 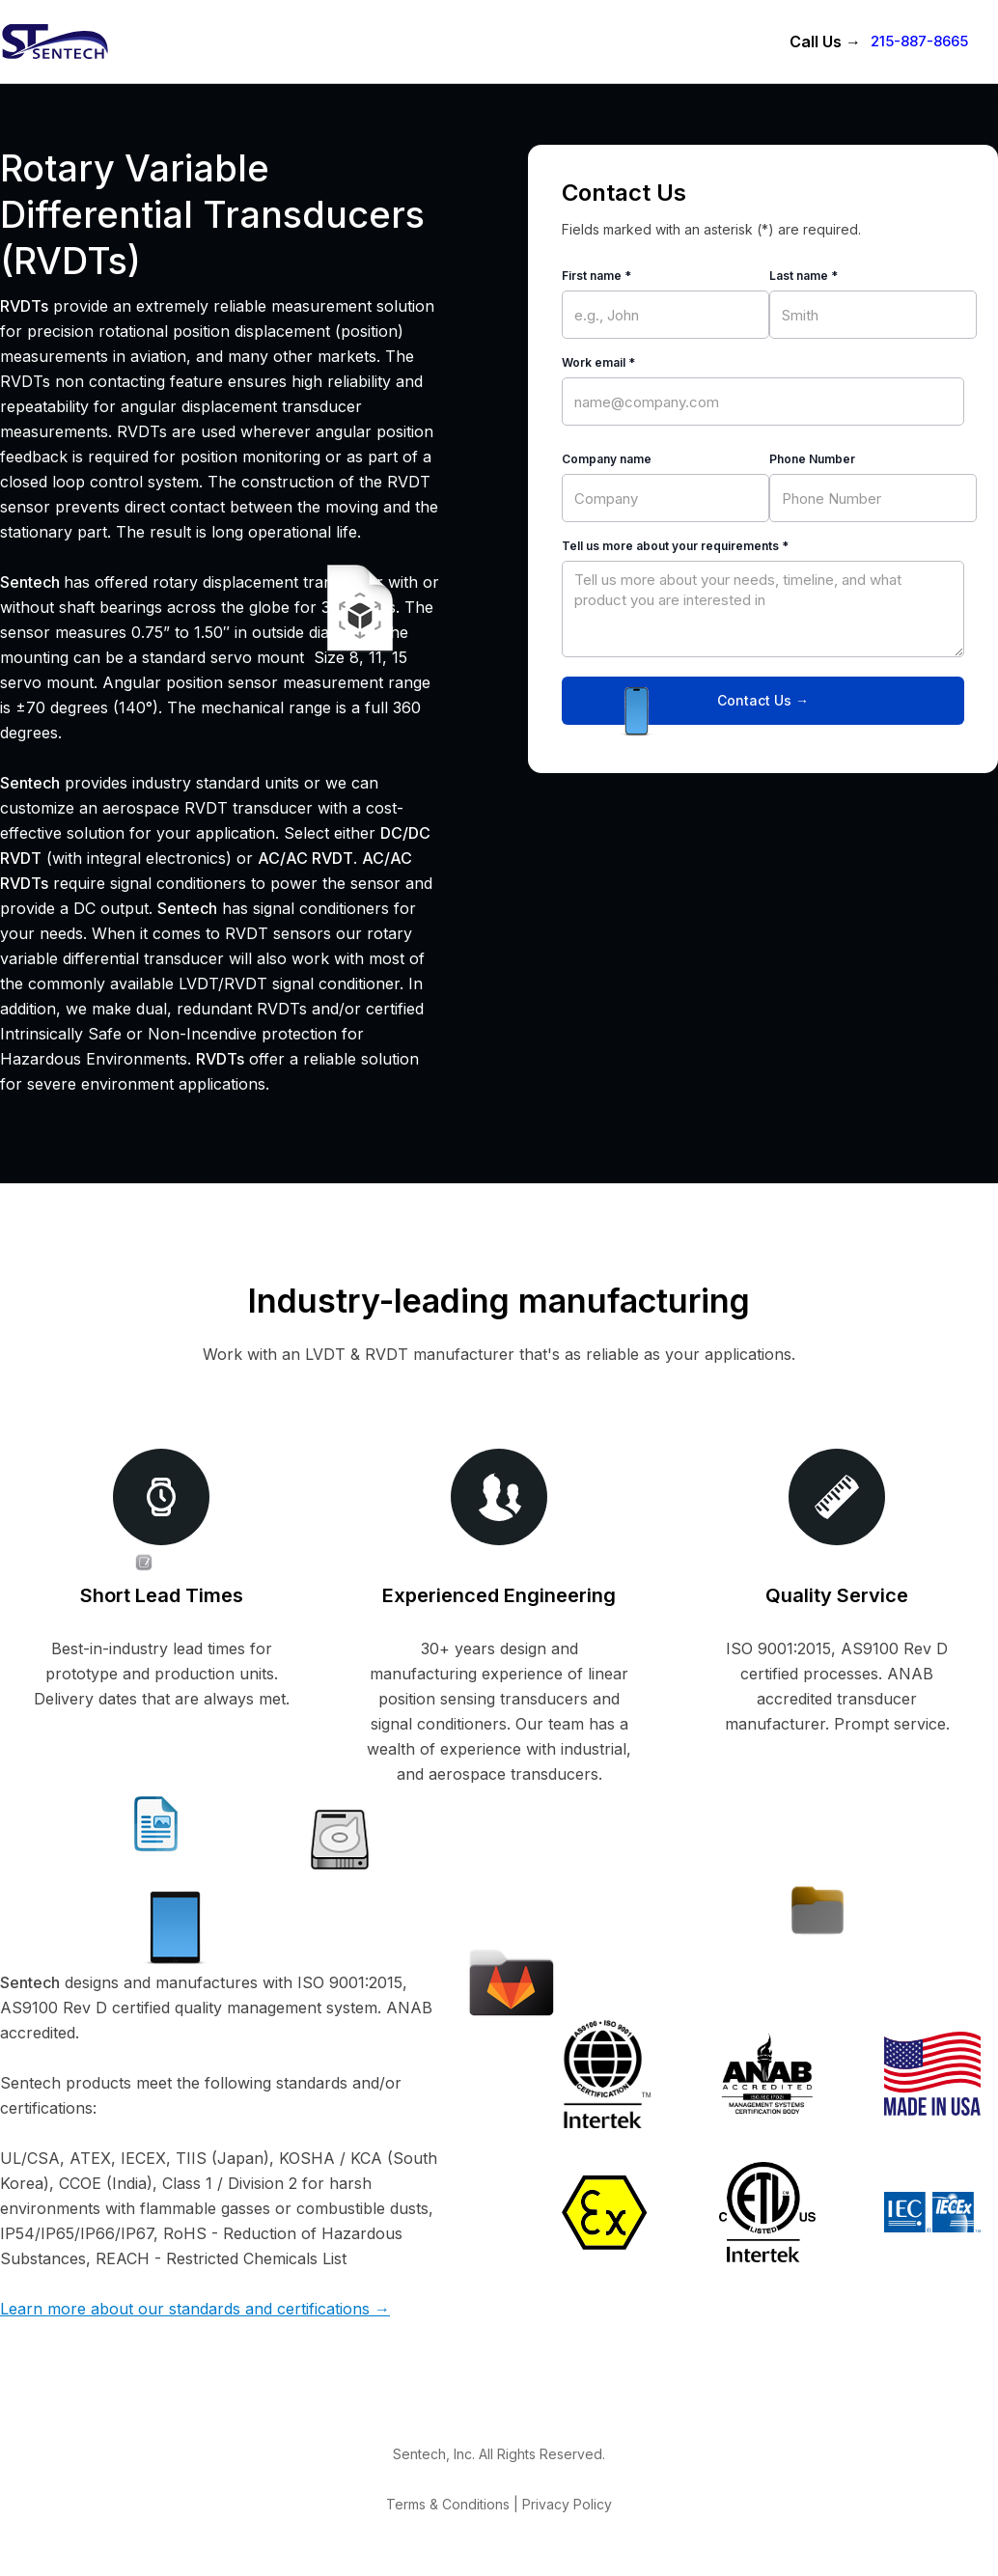 What do you see at coordinates (818, 1910) in the screenshot?
I see `indicates a folder is ready to accept a dragged item` at bounding box center [818, 1910].